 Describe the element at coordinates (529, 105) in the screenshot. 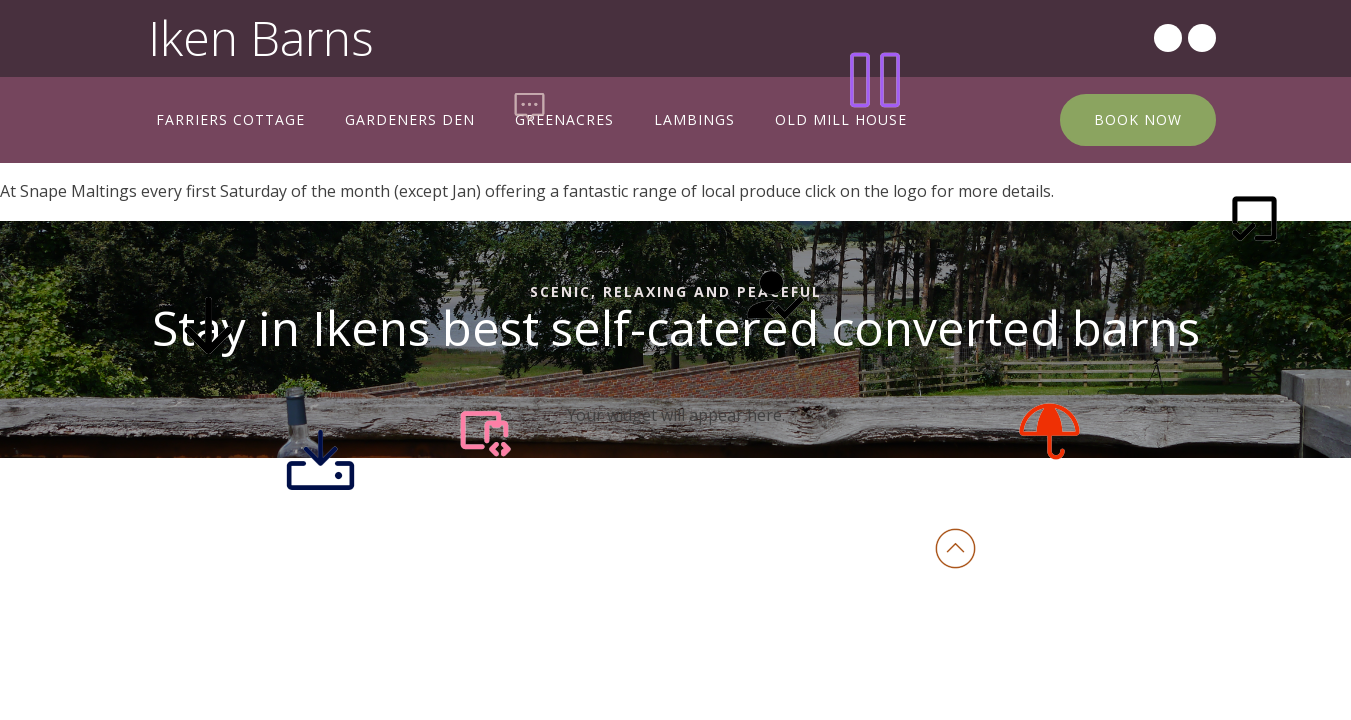

I see `open chat or messaging` at that location.